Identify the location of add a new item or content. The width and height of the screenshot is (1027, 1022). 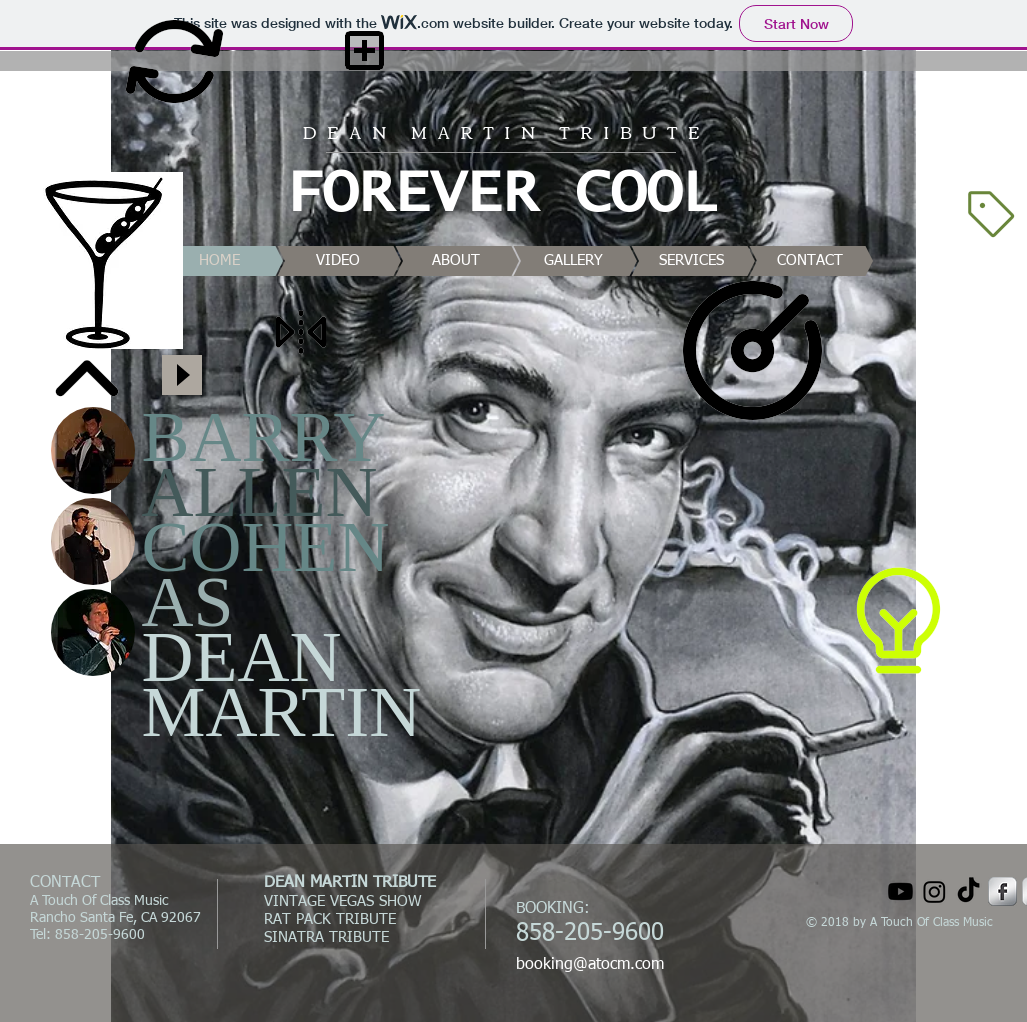
(364, 50).